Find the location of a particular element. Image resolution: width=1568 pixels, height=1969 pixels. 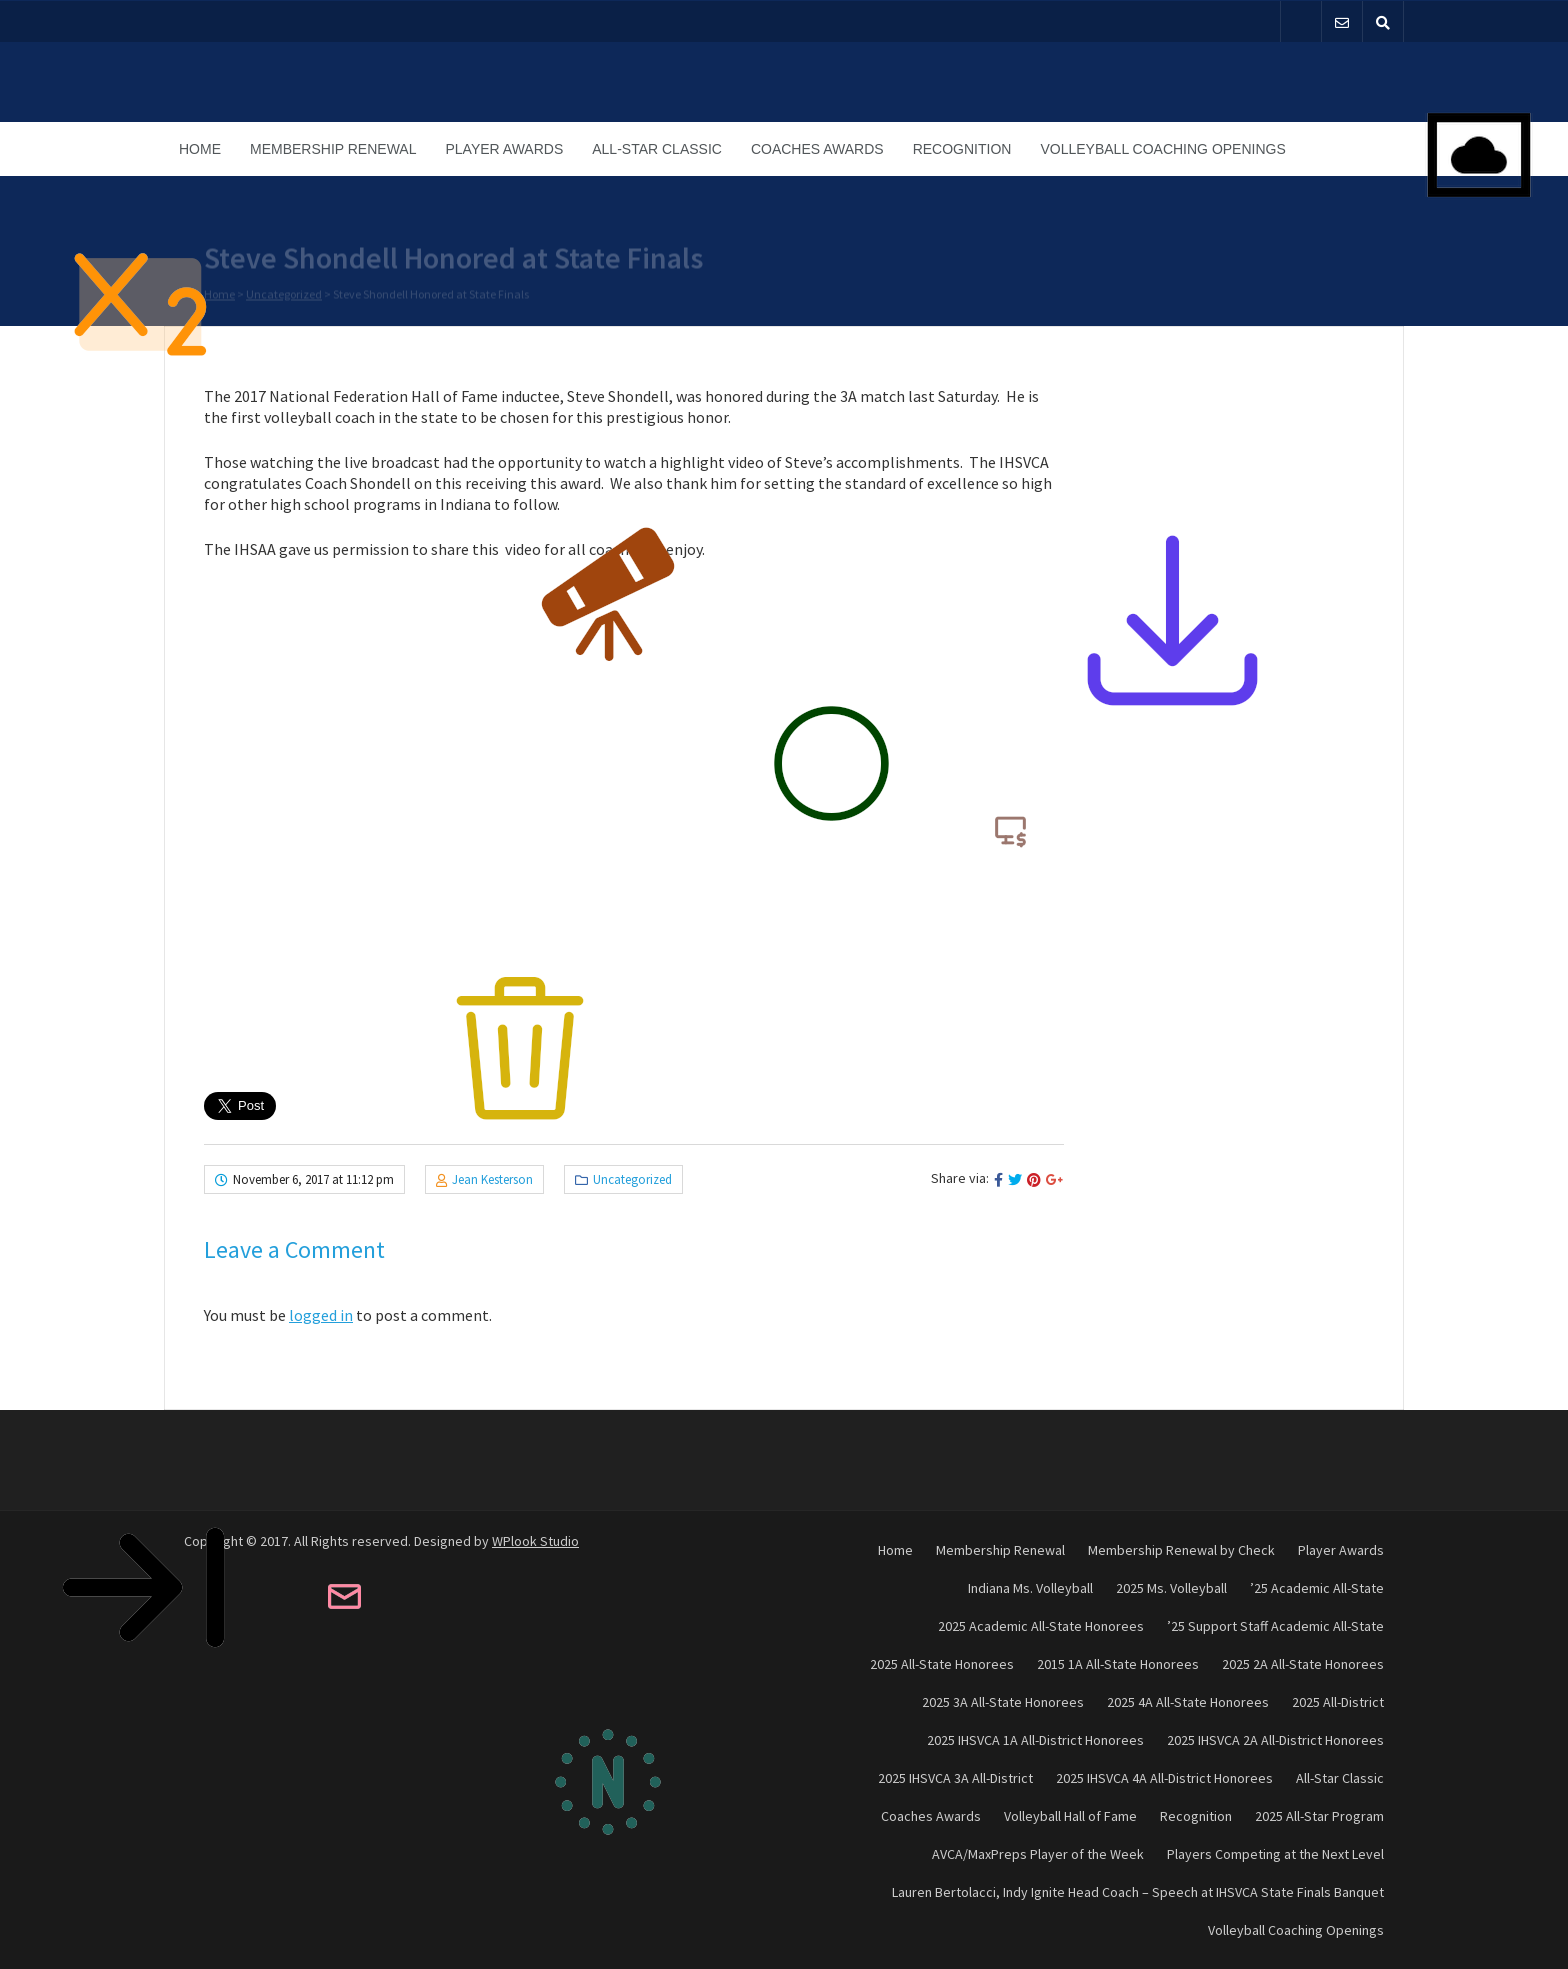

apply subscript formatting to selected text is located at coordinates (133, 302).